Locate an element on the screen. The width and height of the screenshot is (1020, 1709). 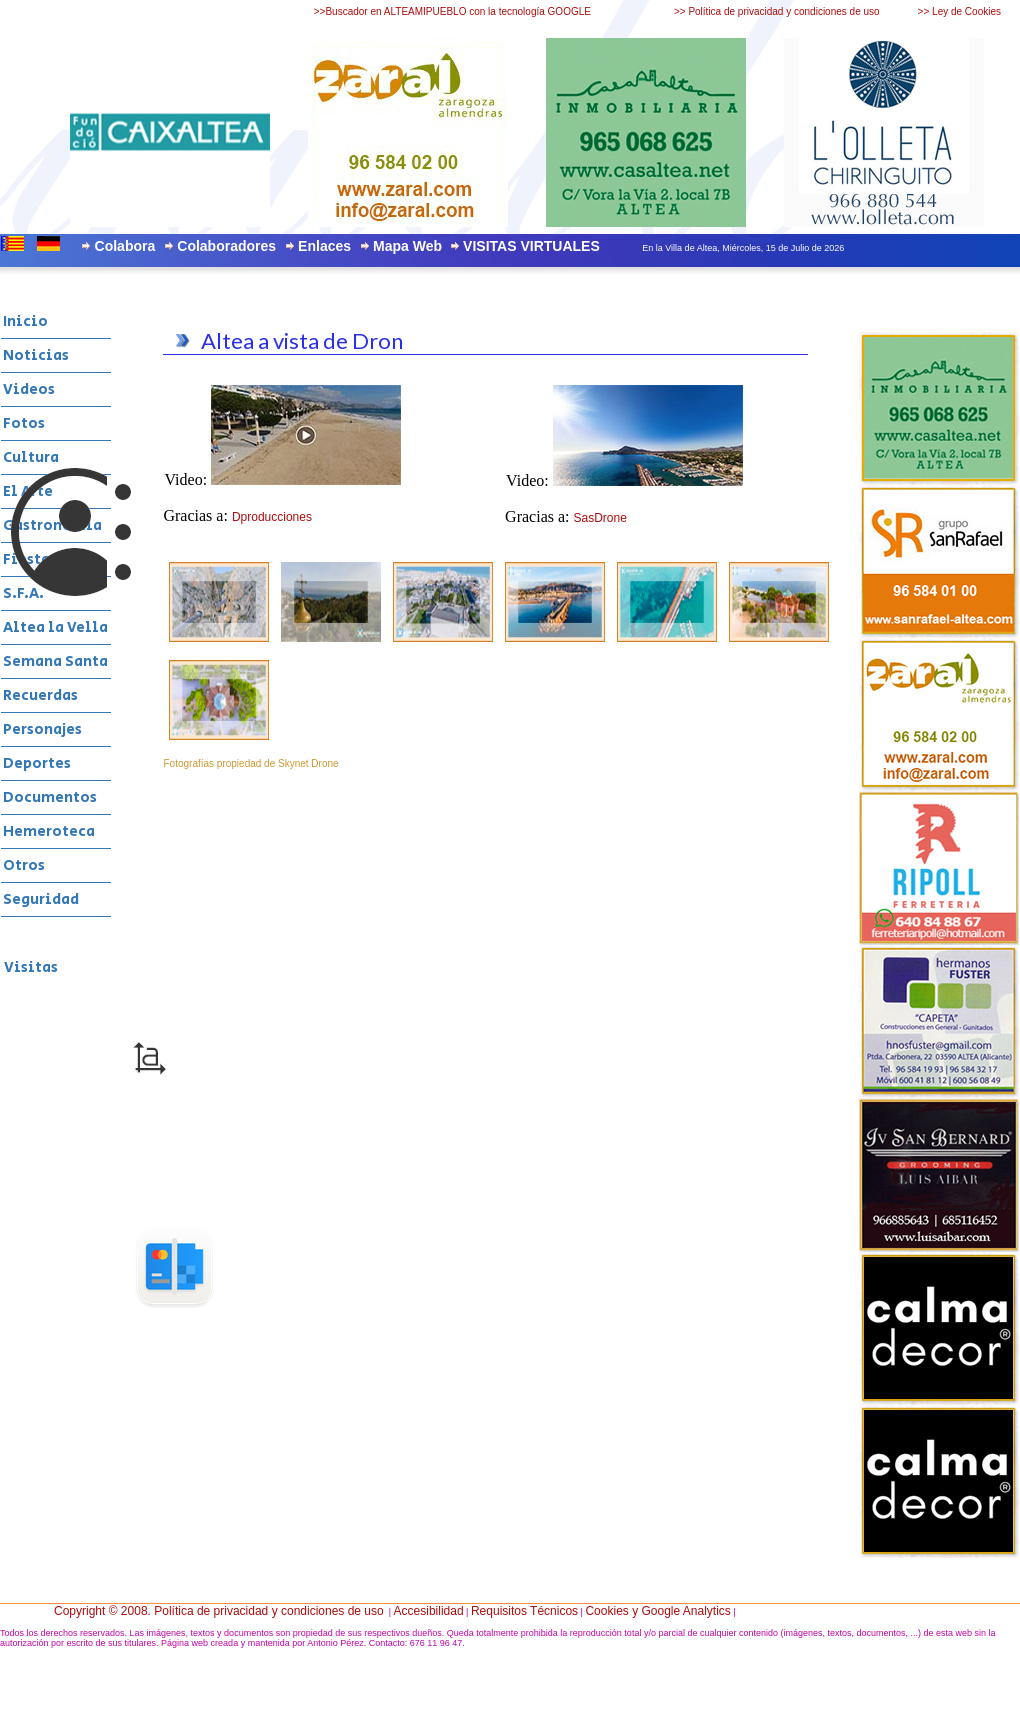
open font viewer application is located at coordinates (149, 1059).